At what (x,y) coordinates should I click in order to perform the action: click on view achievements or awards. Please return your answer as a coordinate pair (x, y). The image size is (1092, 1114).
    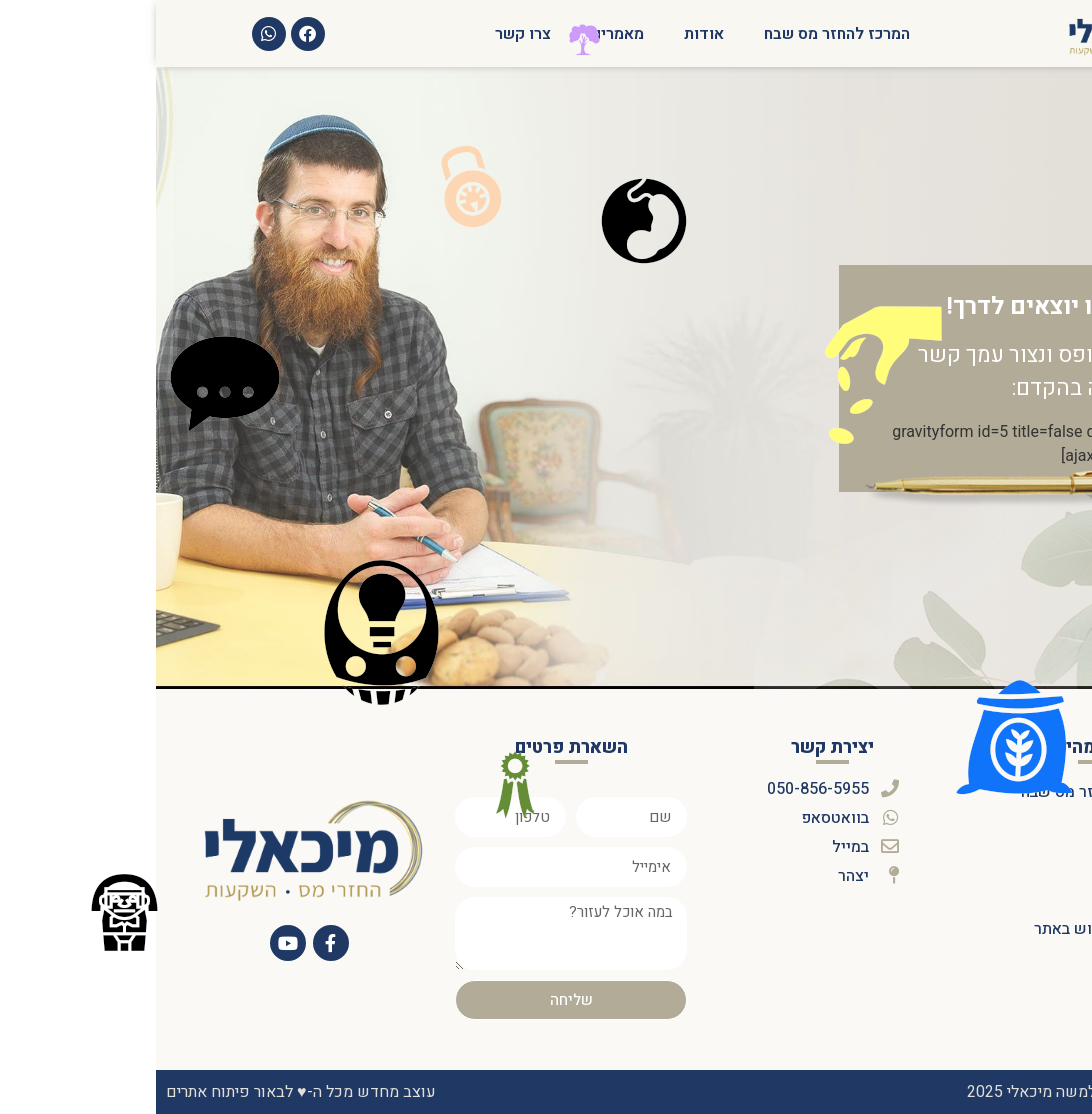
    Looking at the image, I should click on (515, 784).